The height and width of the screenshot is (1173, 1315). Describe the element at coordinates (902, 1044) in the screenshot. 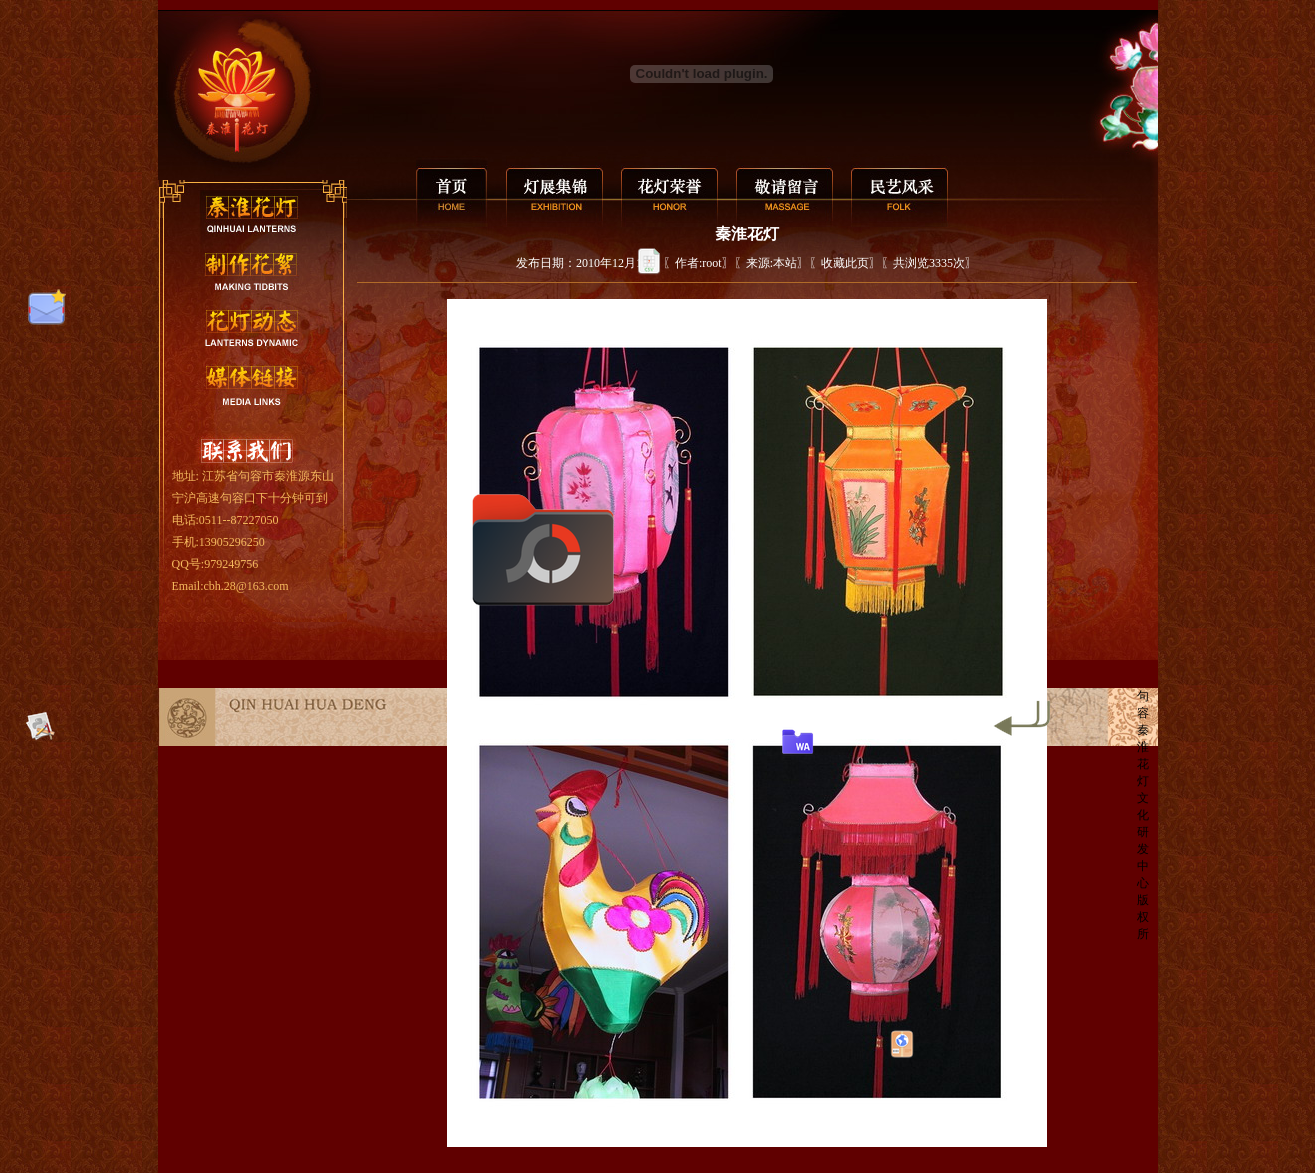

I see `updating package cache from remote repositories` at that location.